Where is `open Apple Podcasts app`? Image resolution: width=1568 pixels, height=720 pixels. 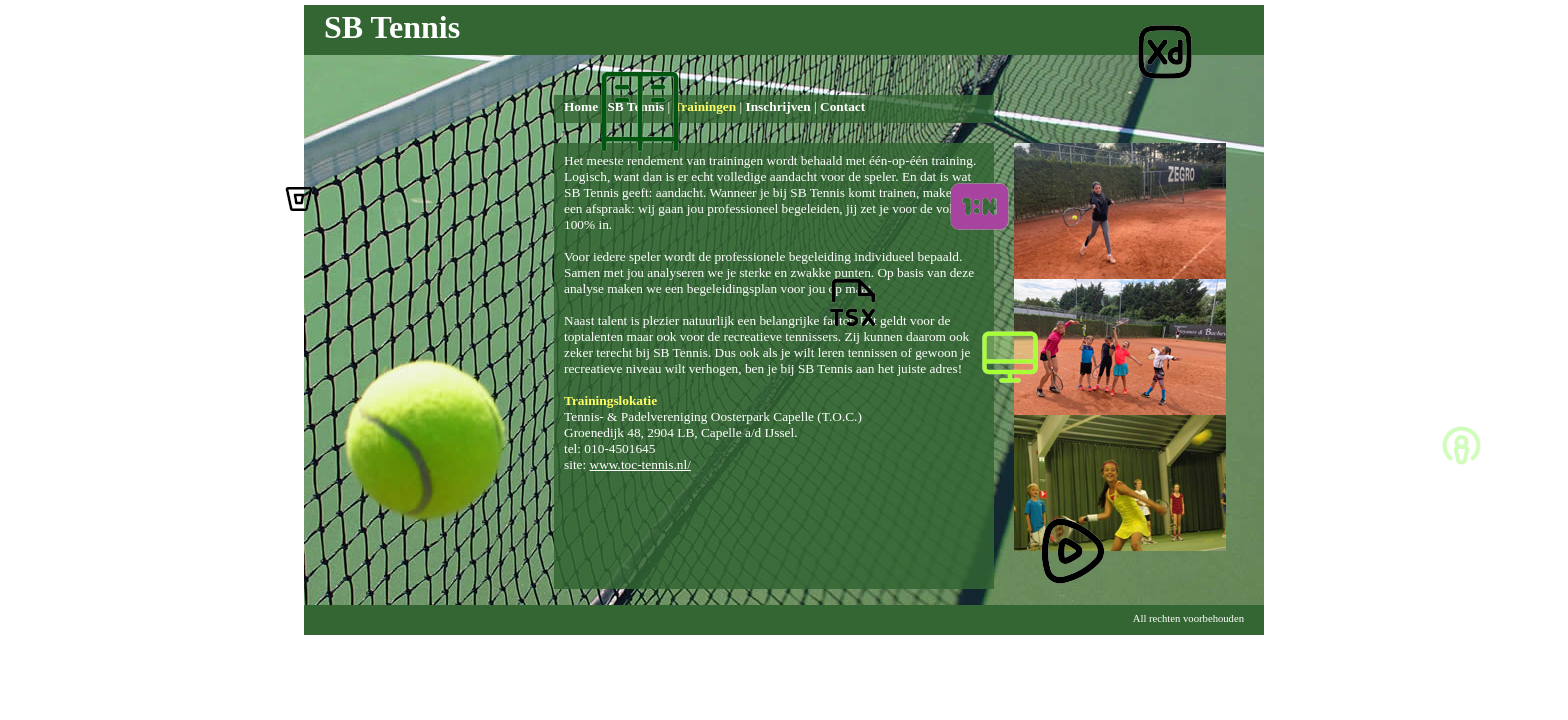
open Apple Podcasts app is located at coordinates (1461, 445).